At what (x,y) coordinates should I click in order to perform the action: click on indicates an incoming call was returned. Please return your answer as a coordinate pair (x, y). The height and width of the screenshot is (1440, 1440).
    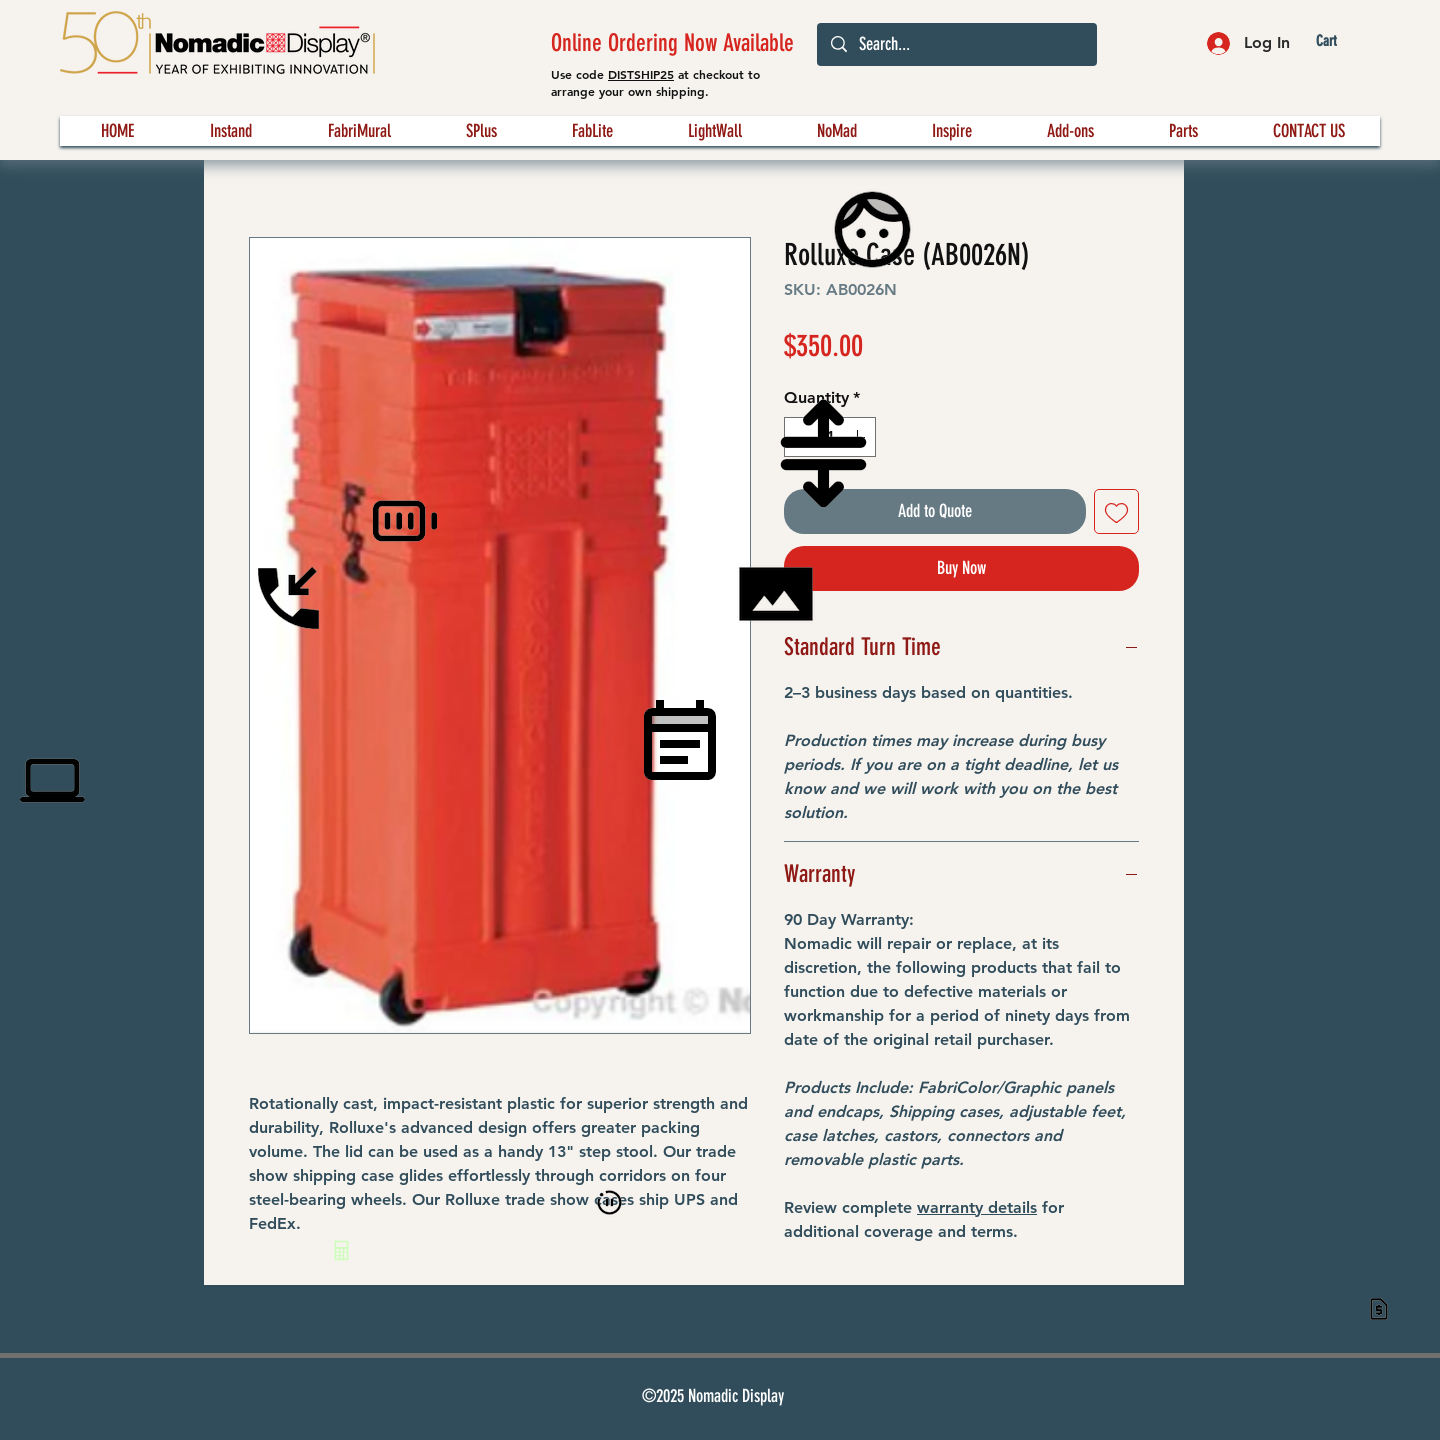
    Looking at the image, I should click on (288, 598).